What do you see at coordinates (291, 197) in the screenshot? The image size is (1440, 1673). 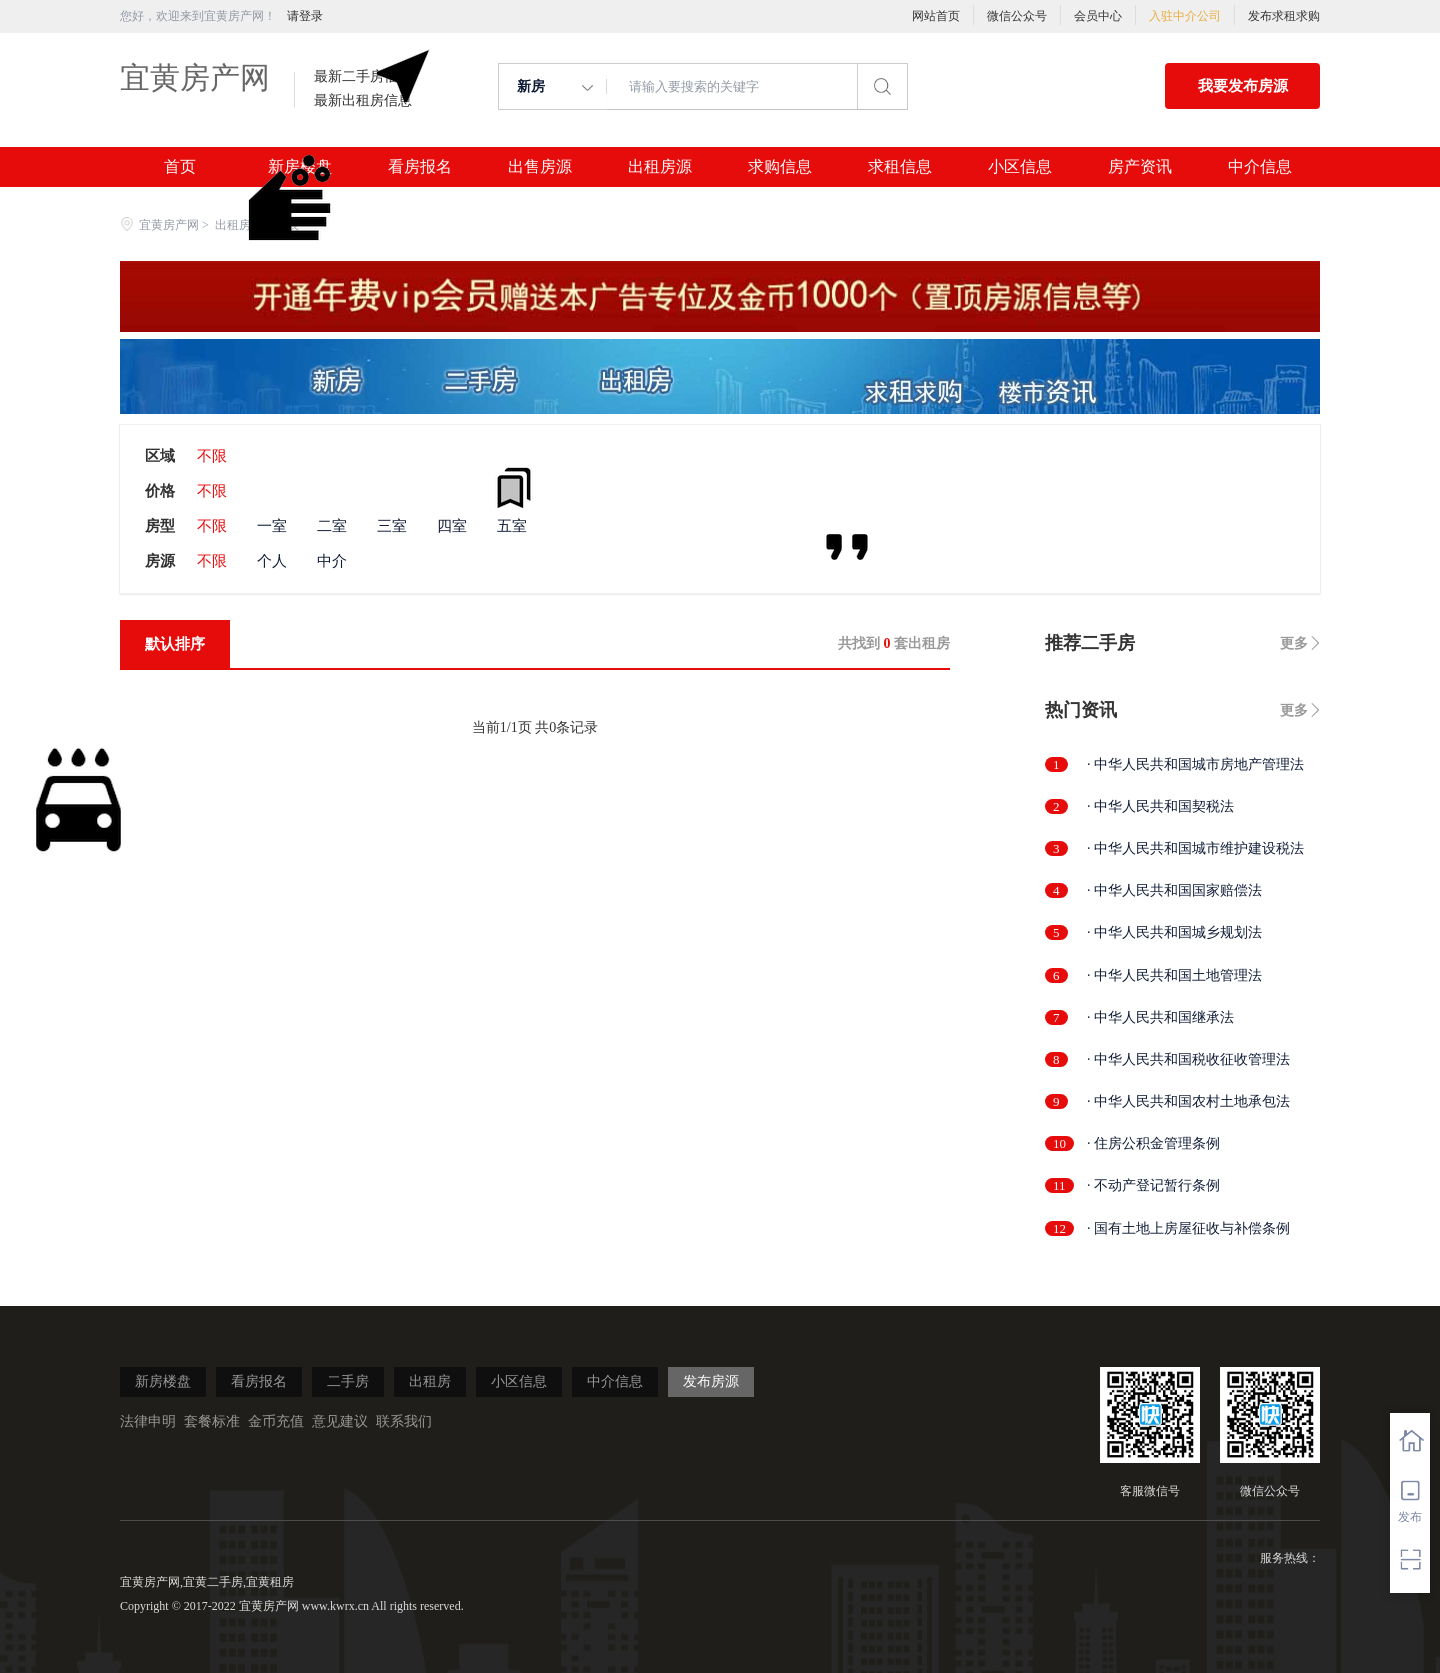 I see `indicates handwashing or hygiene facilities nearby` at bounding box center [291, 197].